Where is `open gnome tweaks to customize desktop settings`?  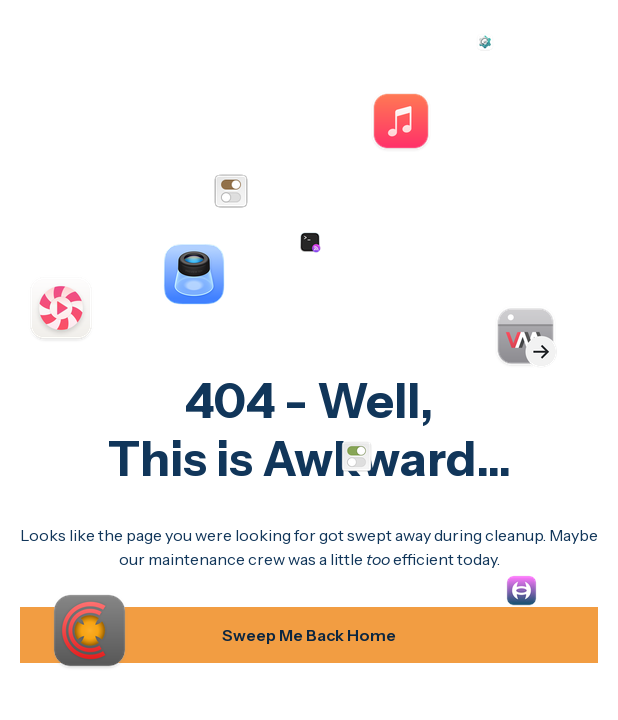
open gnome tweaks to customize desktop settings is located at coordinates (356, 456).